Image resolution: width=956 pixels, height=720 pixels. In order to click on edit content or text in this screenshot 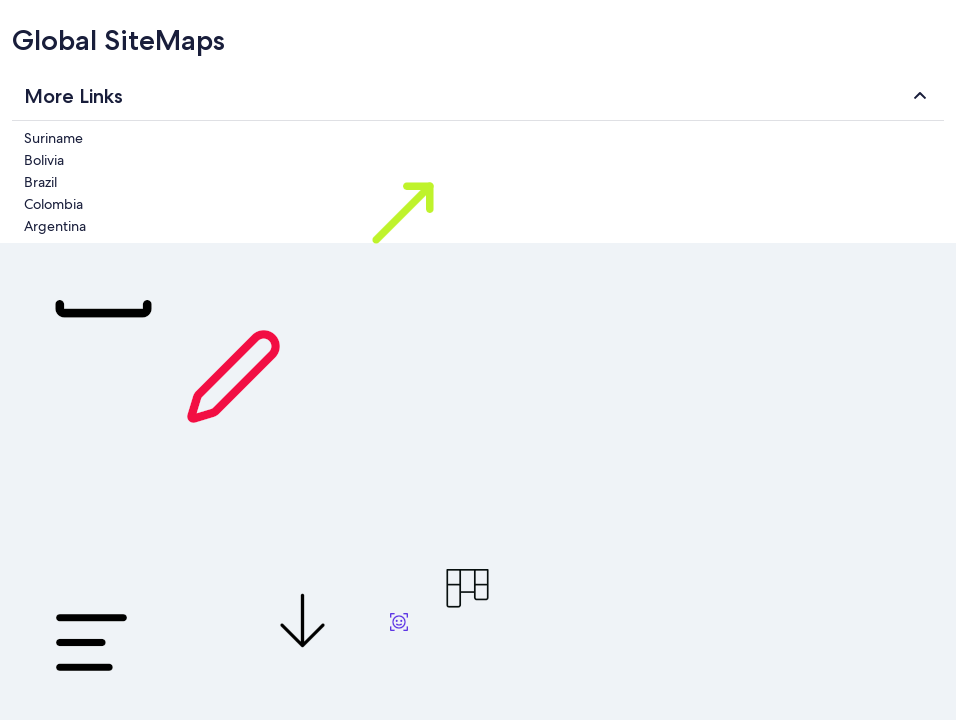, I will do `click(233, 376)`.